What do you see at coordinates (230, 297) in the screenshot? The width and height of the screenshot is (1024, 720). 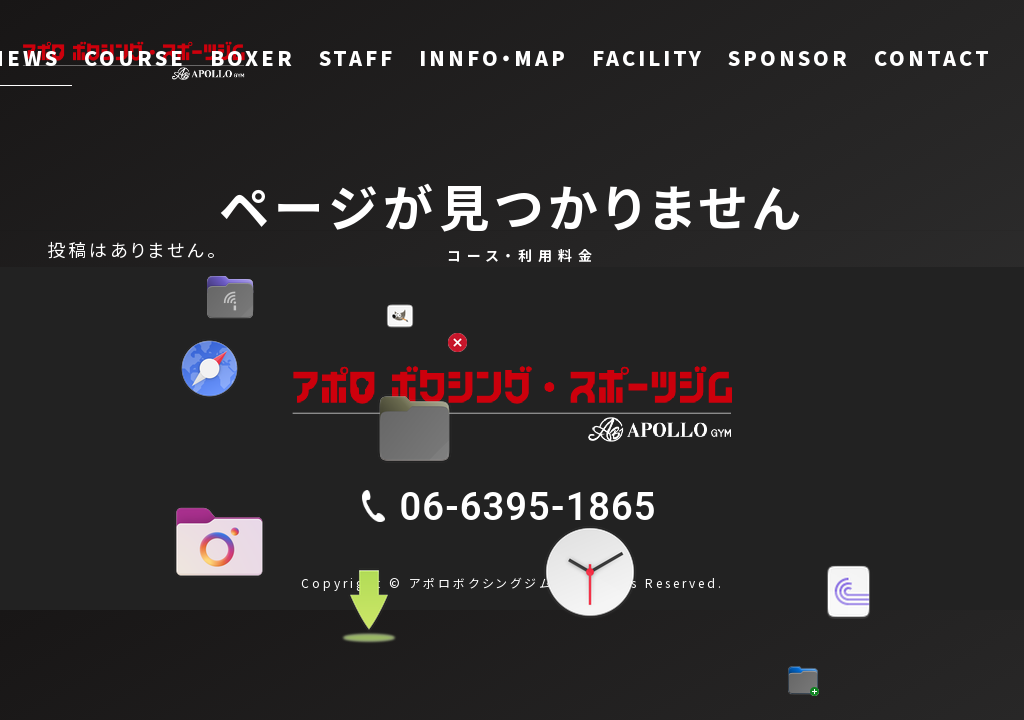 I see `open insync cloud sync folder` at bounding box center [230, 297].